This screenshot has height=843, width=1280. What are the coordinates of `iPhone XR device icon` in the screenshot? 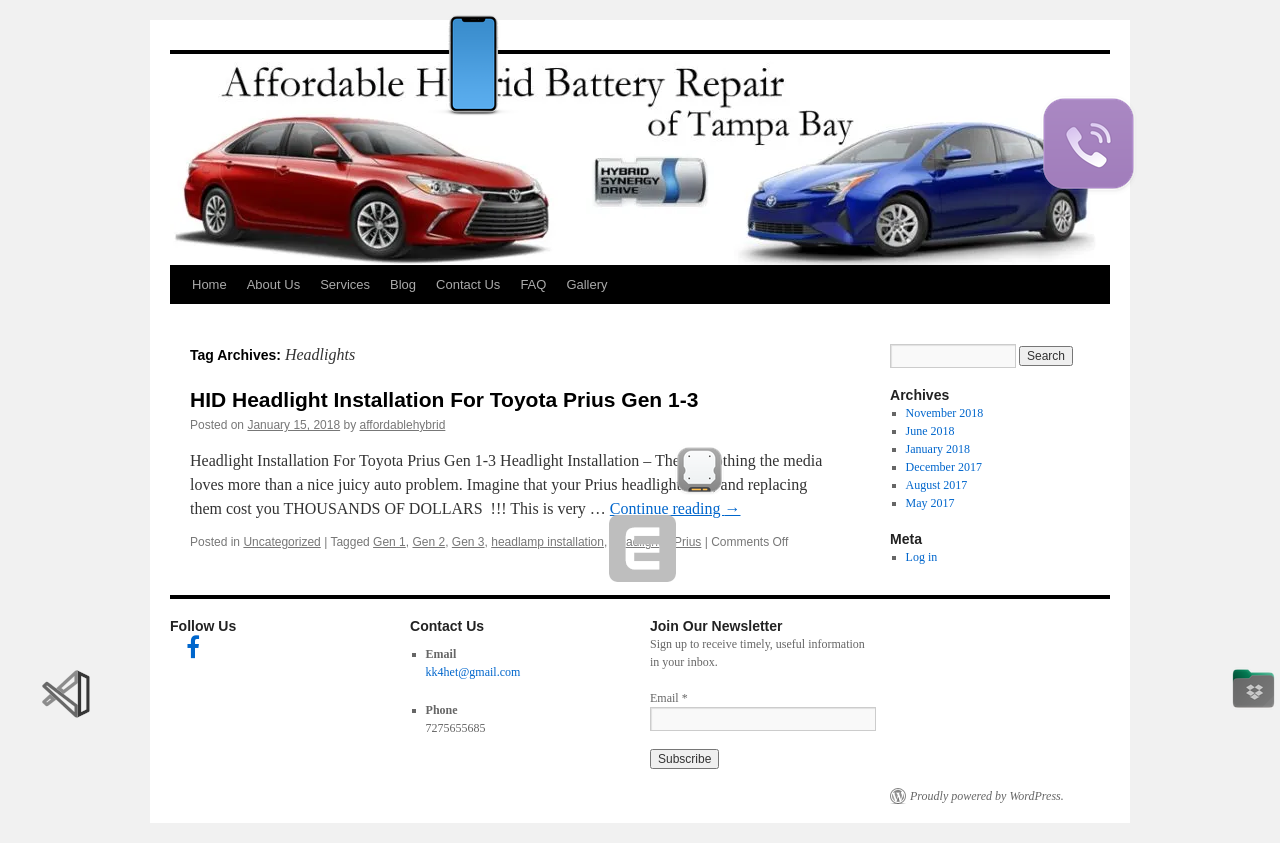 It's located at (473, 65).